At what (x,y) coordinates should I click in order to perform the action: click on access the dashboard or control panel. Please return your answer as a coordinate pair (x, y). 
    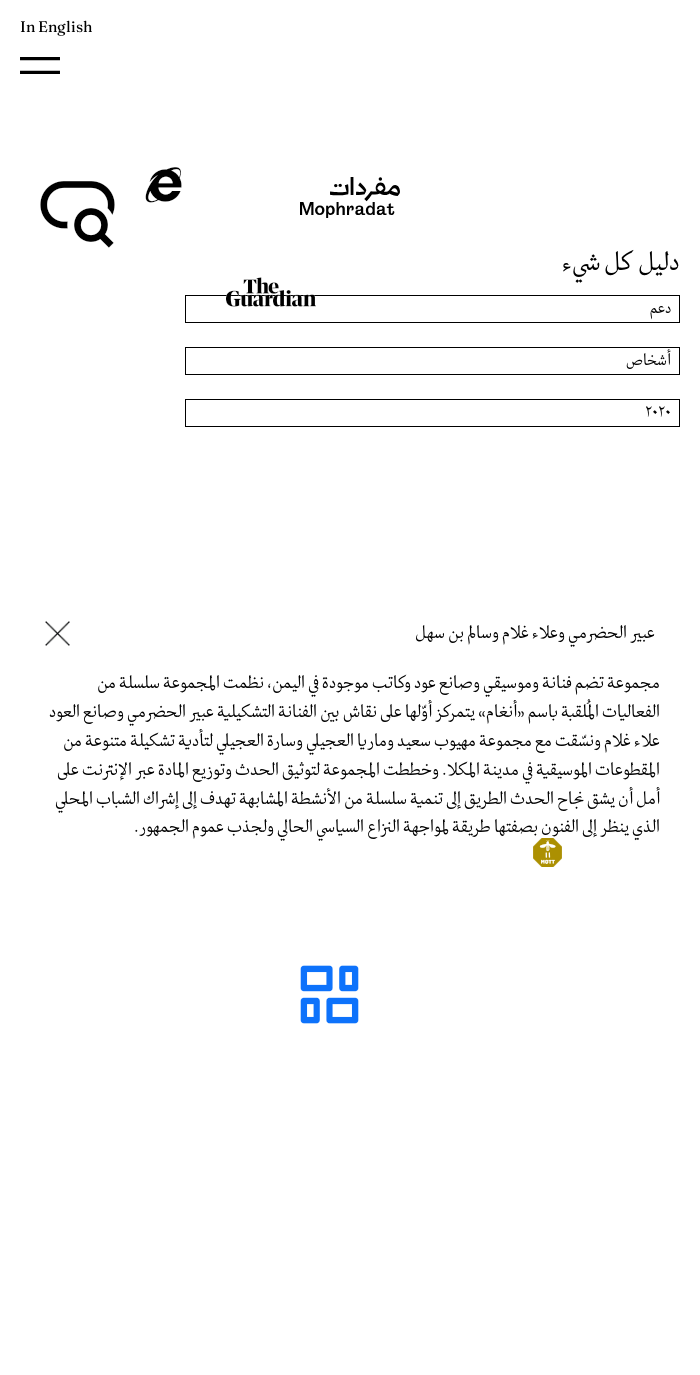
    Looking at the image, I should click on (329, 994).